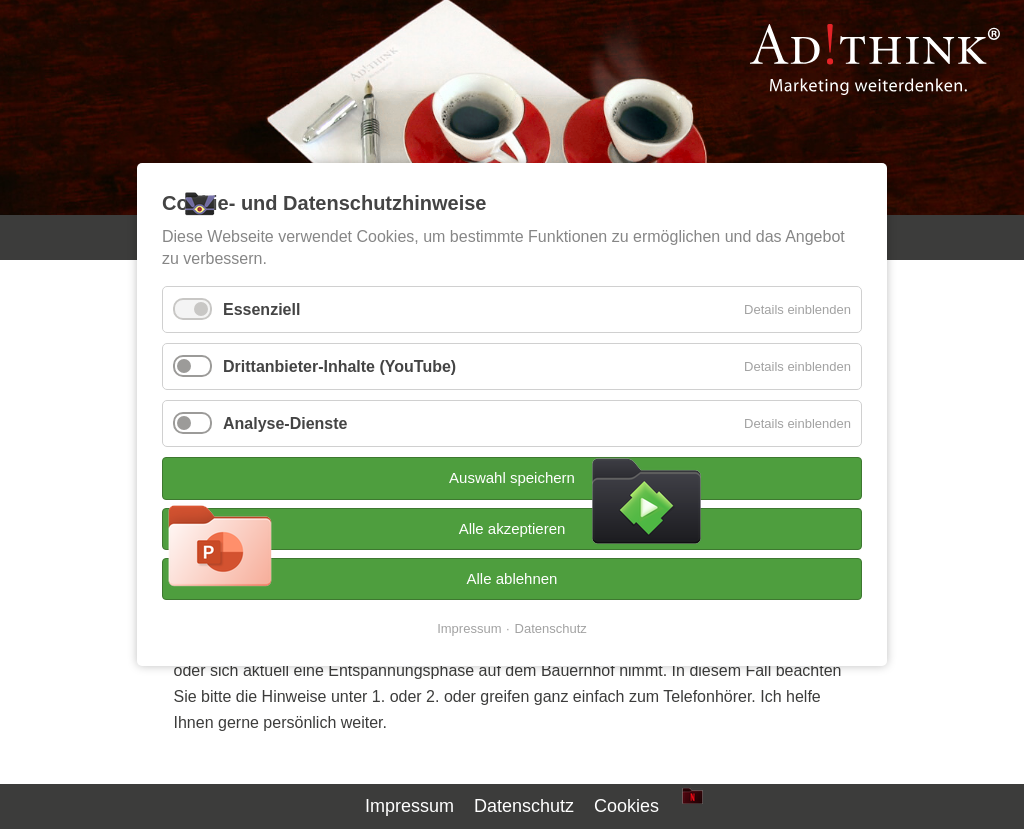 The image size is (1024, 829). I want to click on open folder containing Emby media server files, so click(646, 504).